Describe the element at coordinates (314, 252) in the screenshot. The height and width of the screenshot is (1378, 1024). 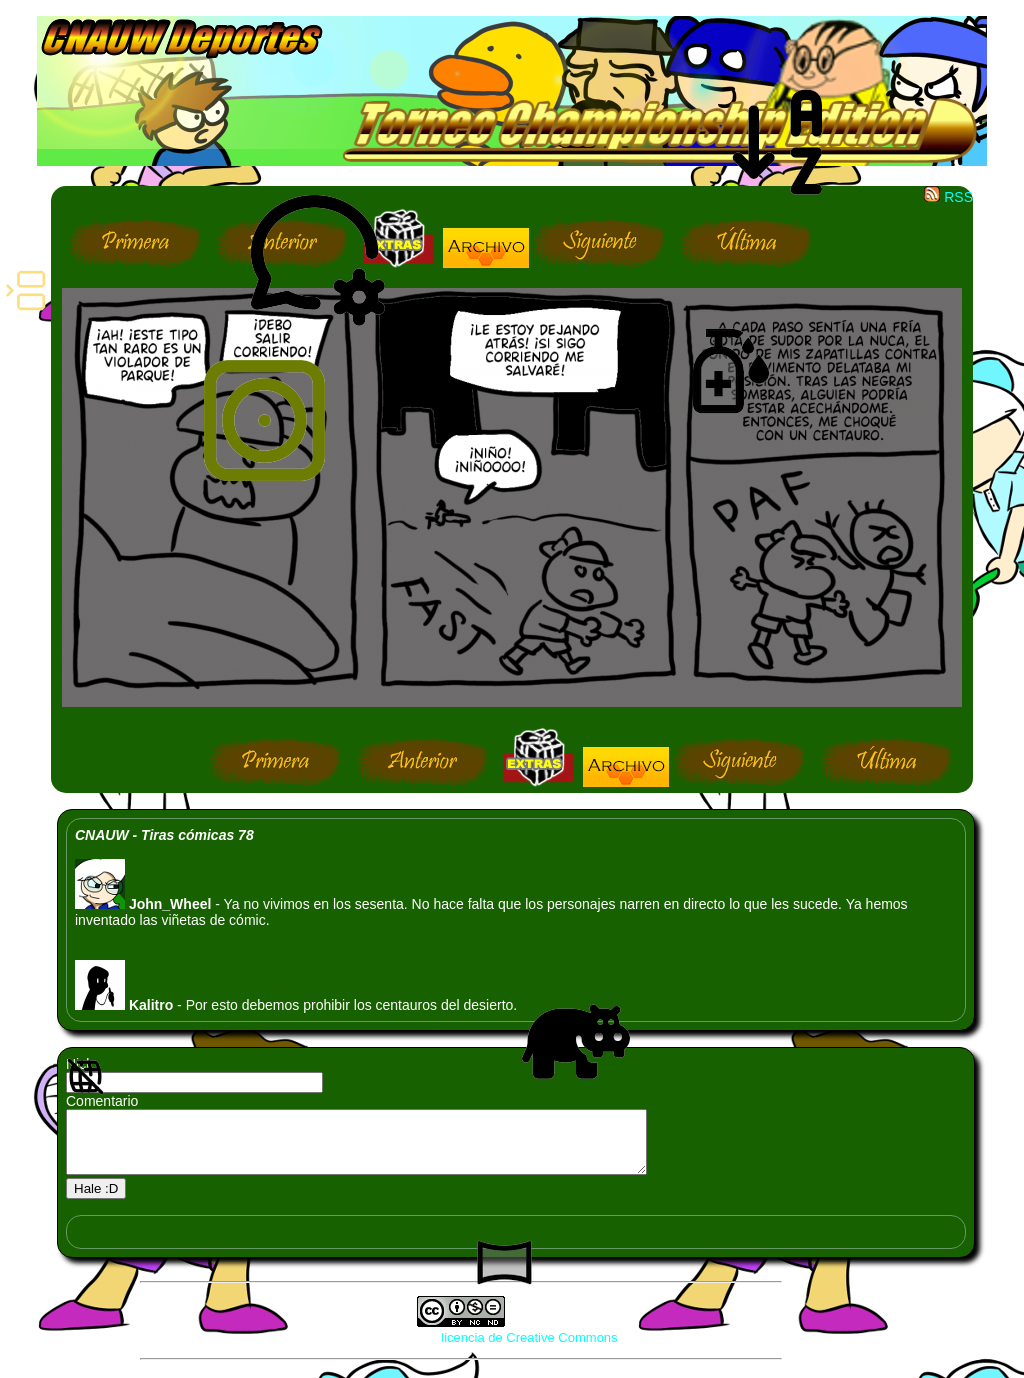
I see `access message settings` at that location.